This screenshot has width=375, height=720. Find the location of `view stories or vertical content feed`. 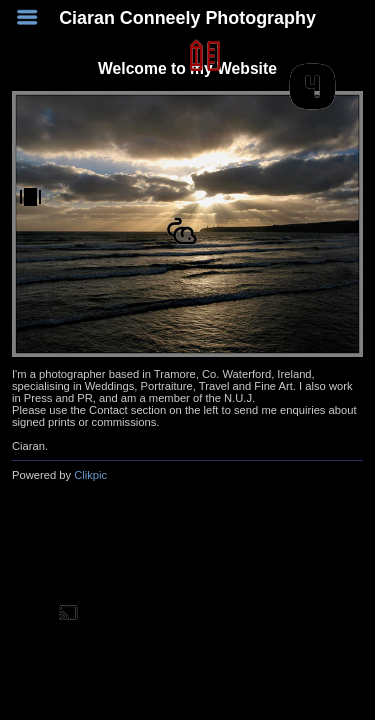

view stories or vertical content feed is located at coordinates (30, 197).